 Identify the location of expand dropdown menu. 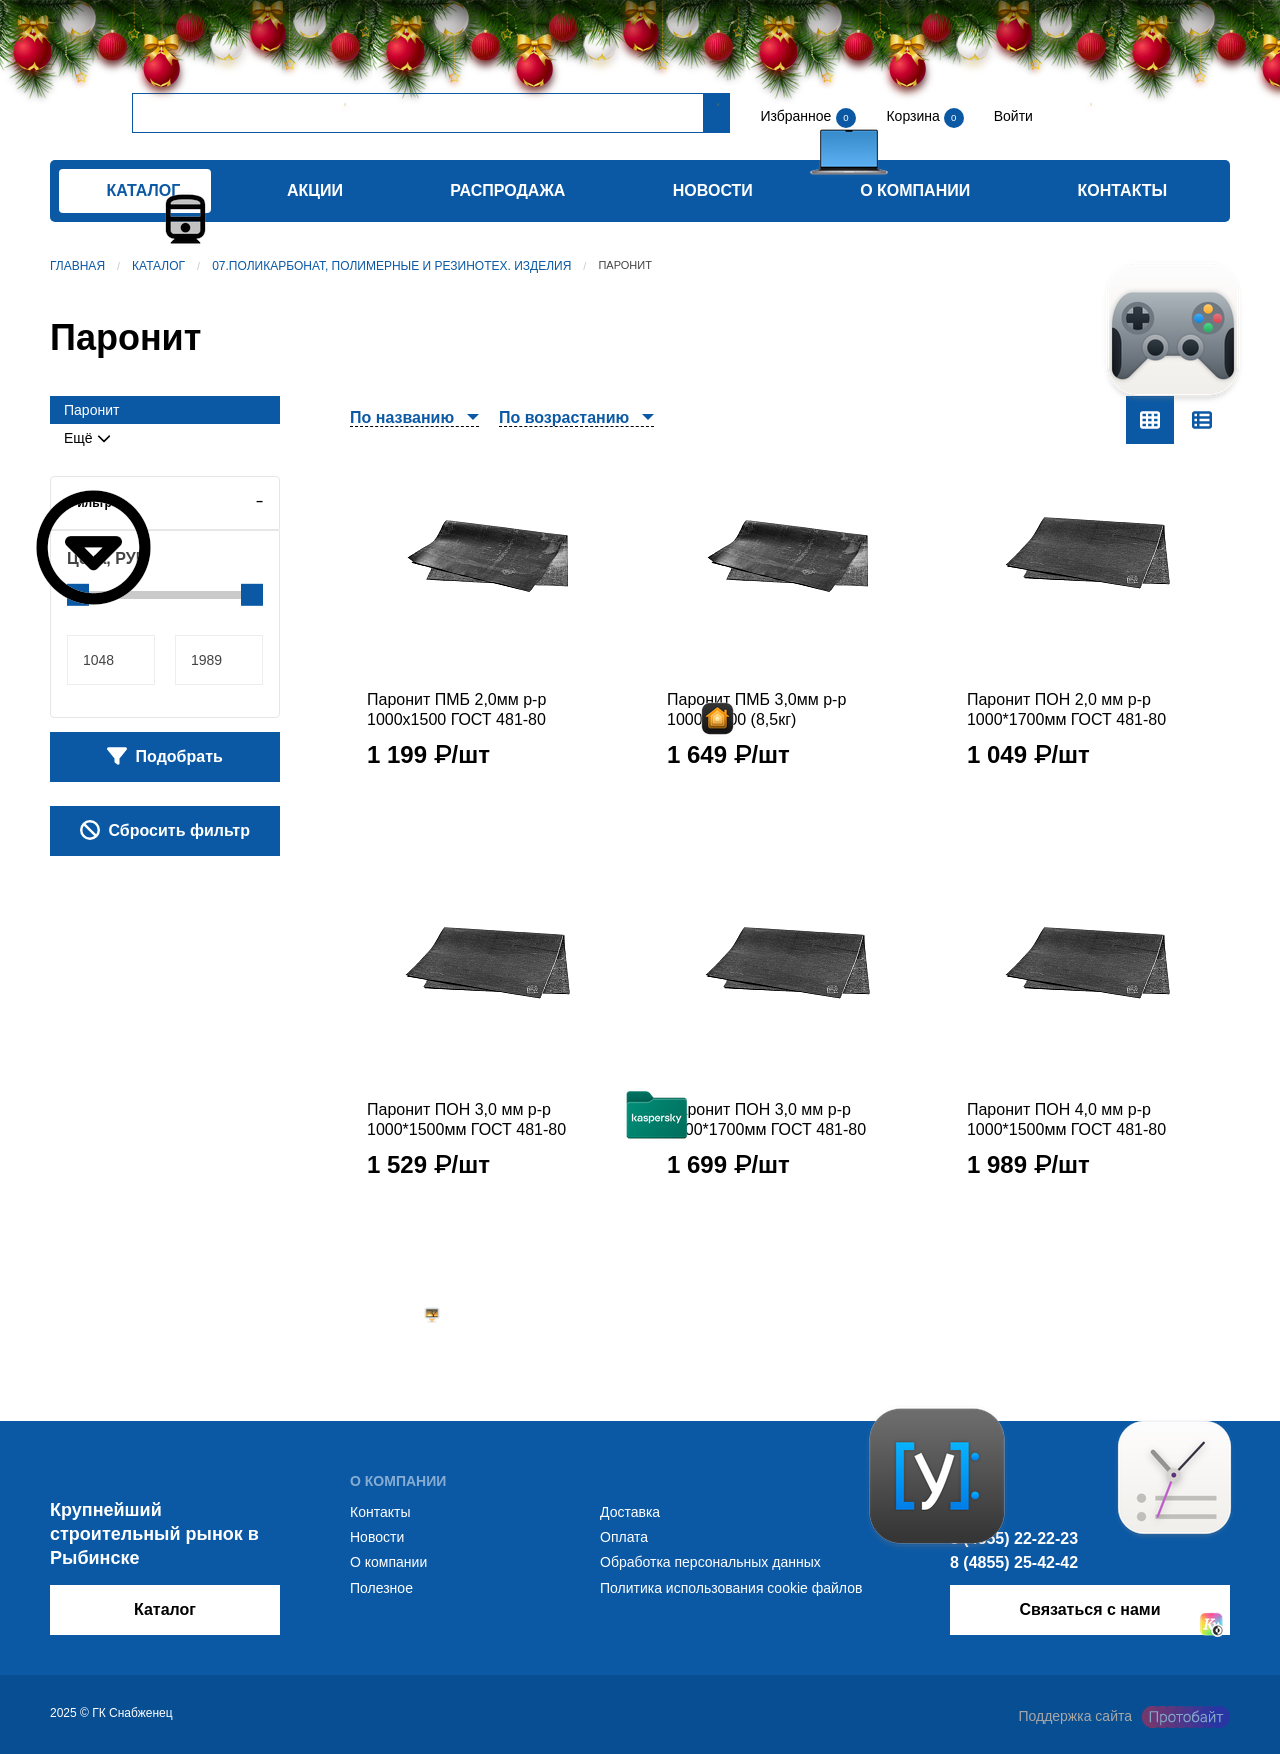
(93, 547).